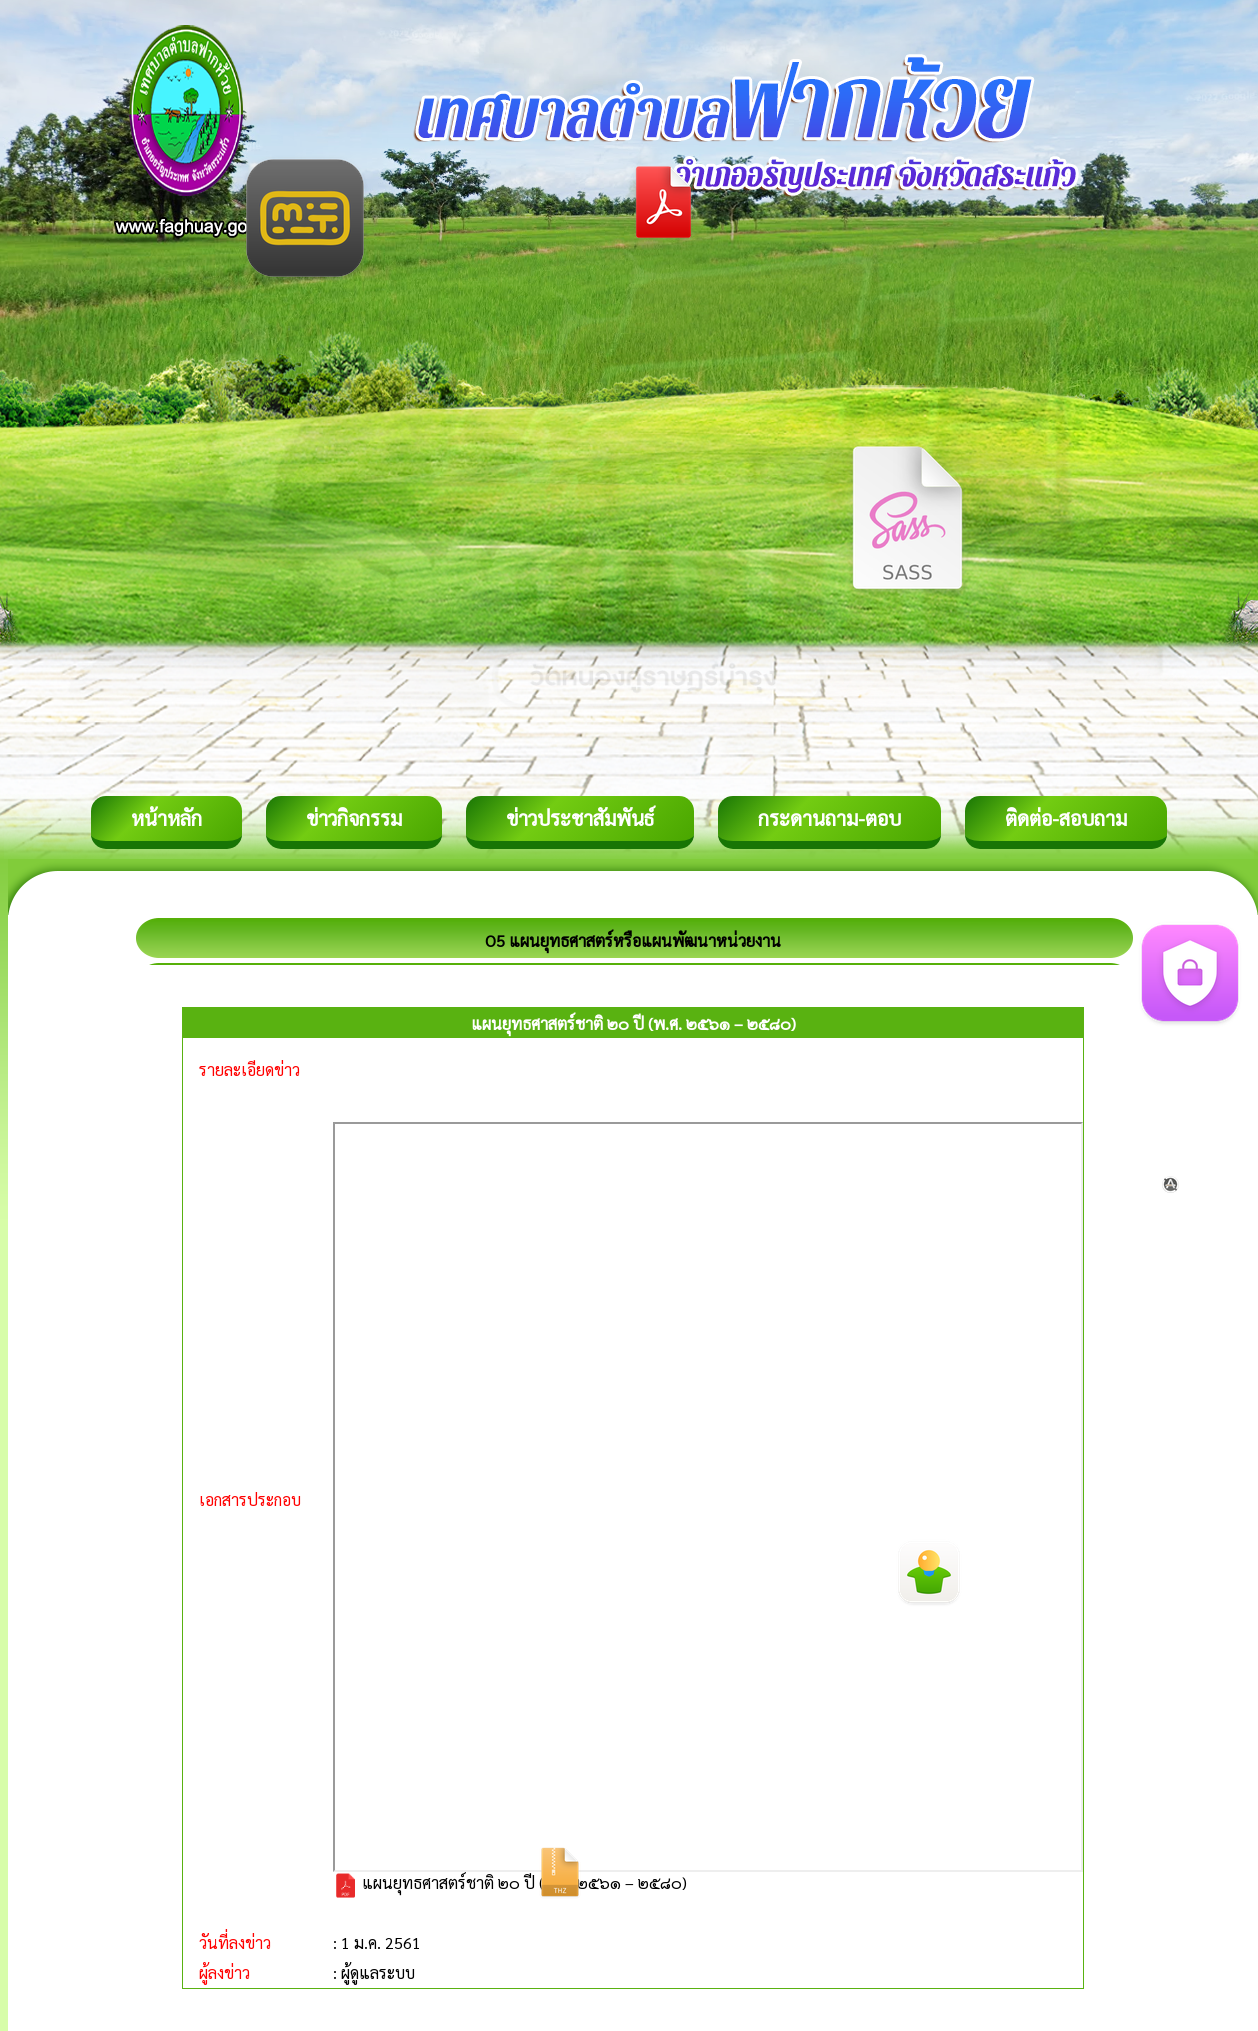 The width and height of the screenshot is (1258, 2031). What do you see at coordinates (560, 1873) in the screenshot?
I see `a compressed THZ archive file` at bounding box center [560, 1873].